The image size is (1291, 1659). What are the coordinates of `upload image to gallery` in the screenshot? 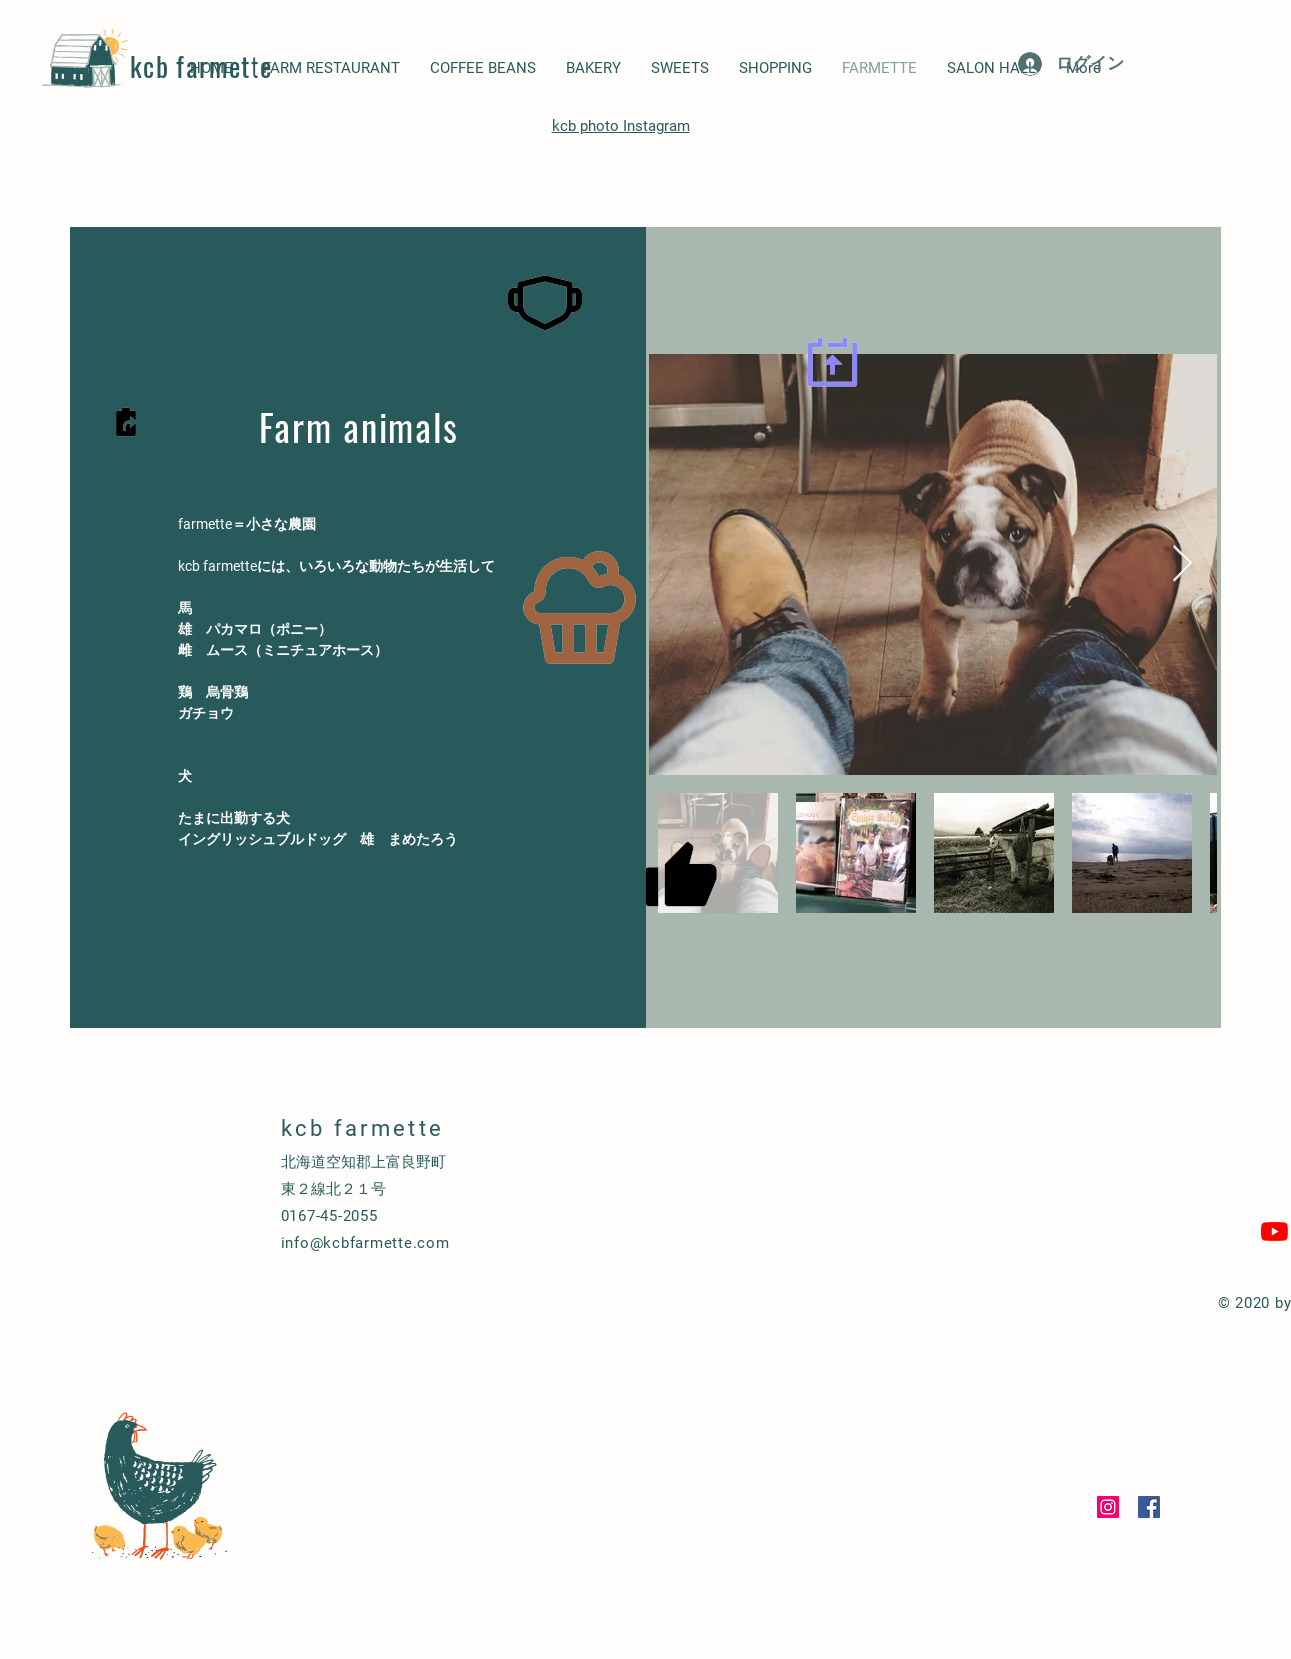 It's located at (832, 364).